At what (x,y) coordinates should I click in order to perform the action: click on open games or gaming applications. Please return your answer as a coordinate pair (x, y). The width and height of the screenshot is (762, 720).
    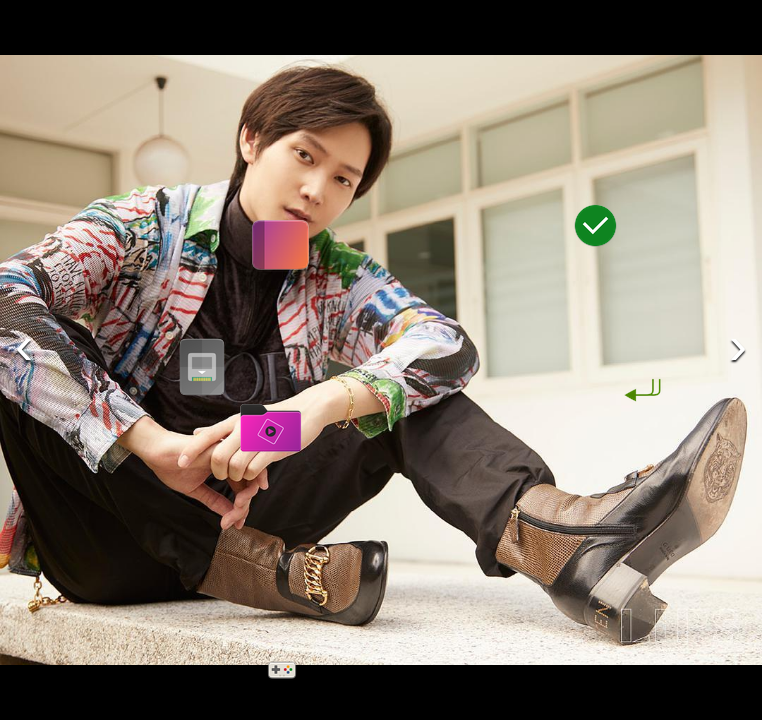
    Looking at the image, I should click on (282, 670).